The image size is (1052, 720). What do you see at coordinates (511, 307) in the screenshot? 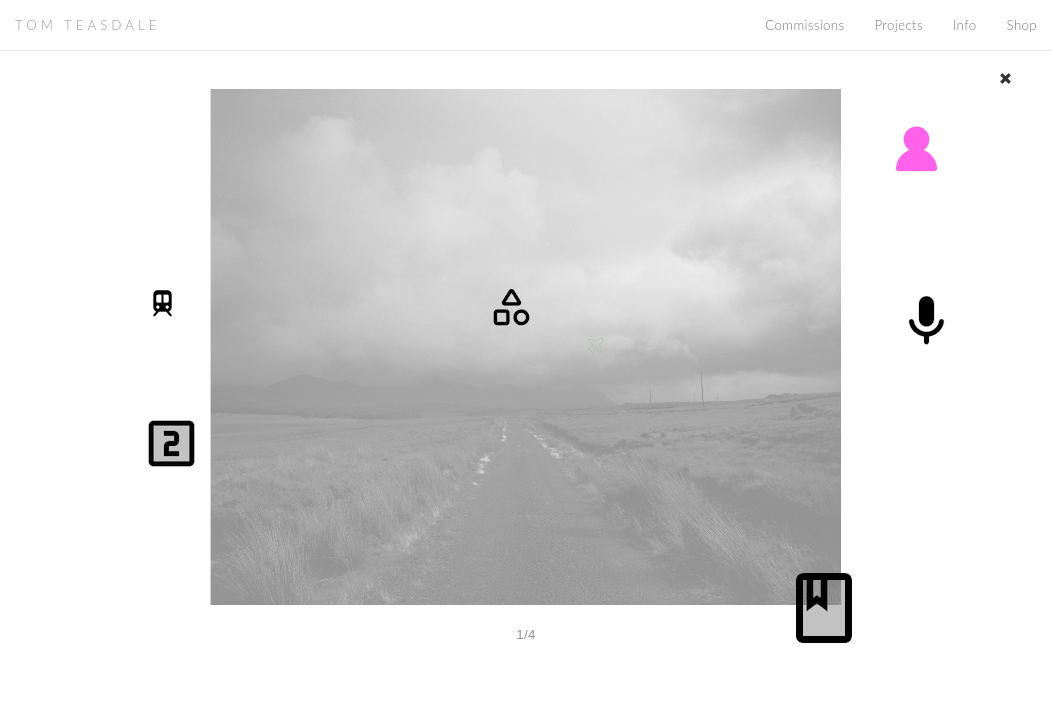
I see `access shape tools or drawing options` at bounding box center [511, 307].